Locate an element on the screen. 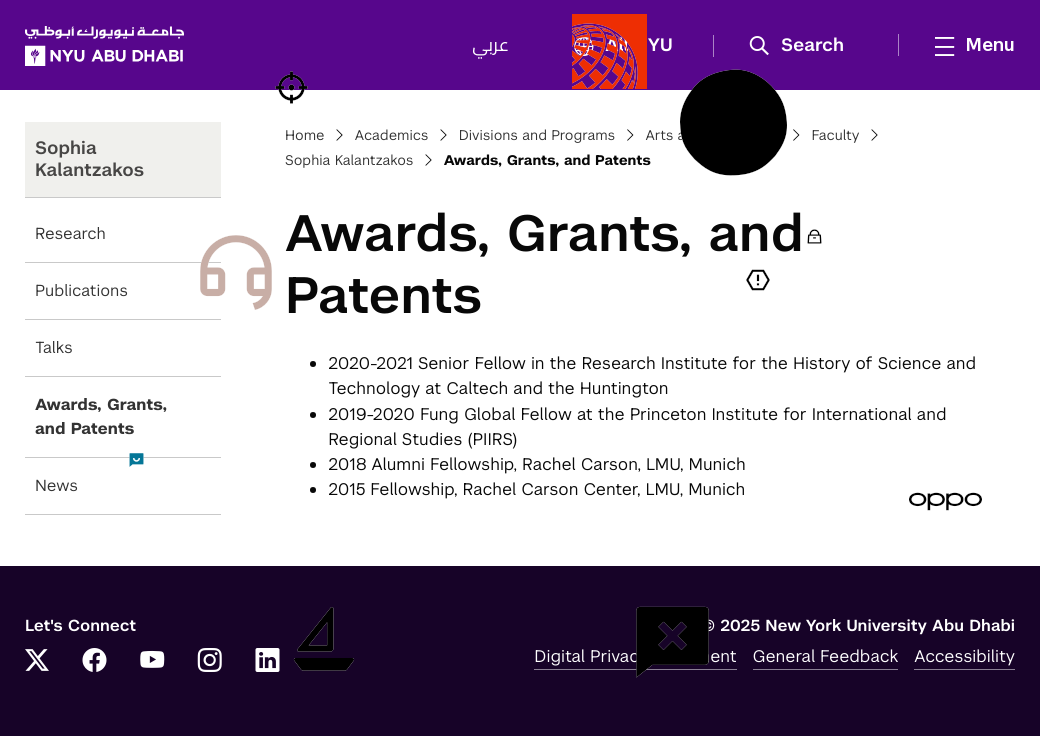 This screenshot has width=1040, height=736. center or align an element to a focal point is located at coordinates (291, 87).